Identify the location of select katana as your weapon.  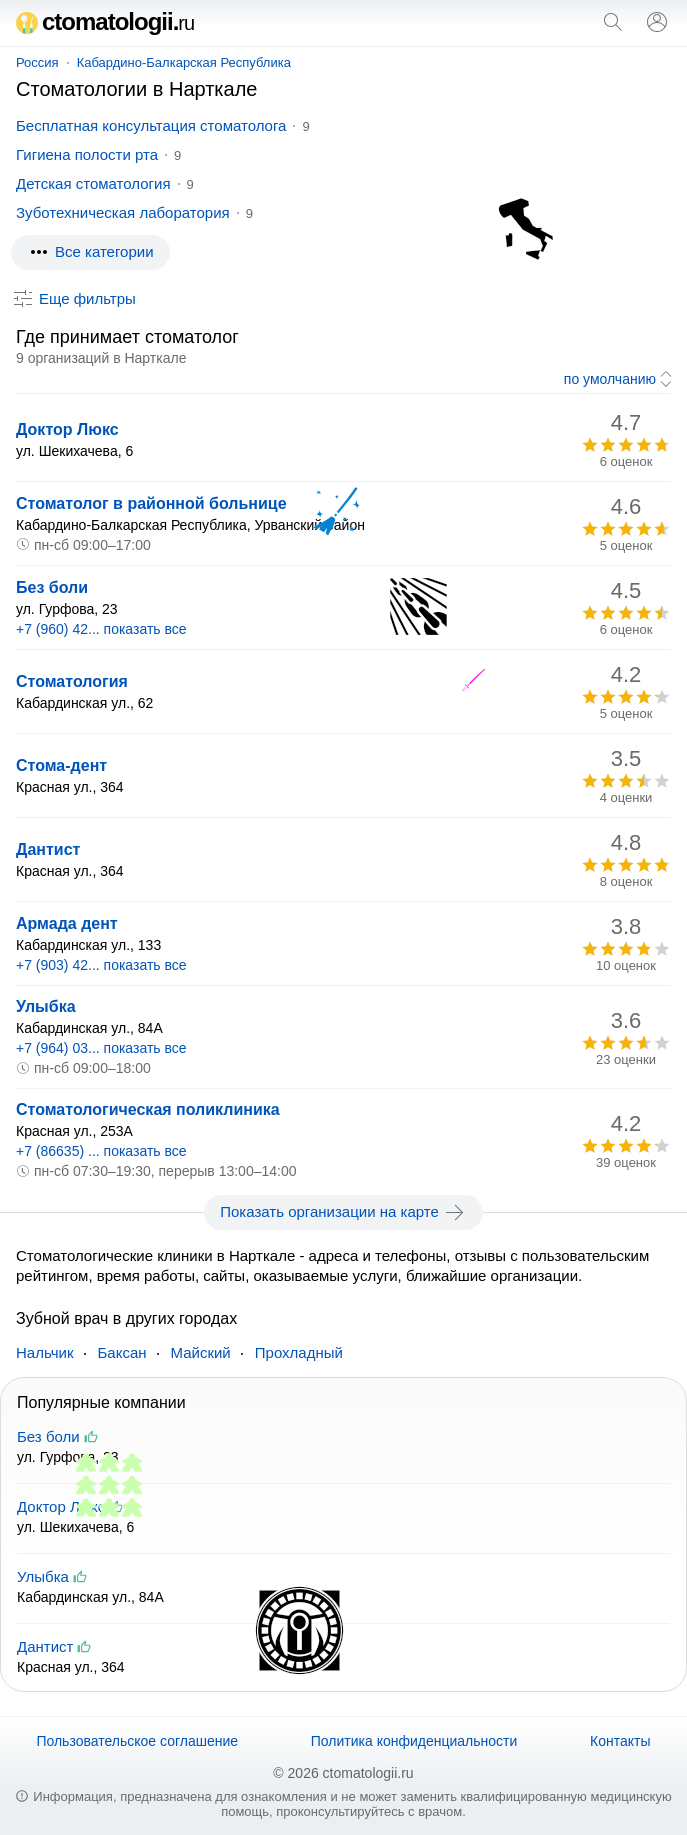
(474, 680).